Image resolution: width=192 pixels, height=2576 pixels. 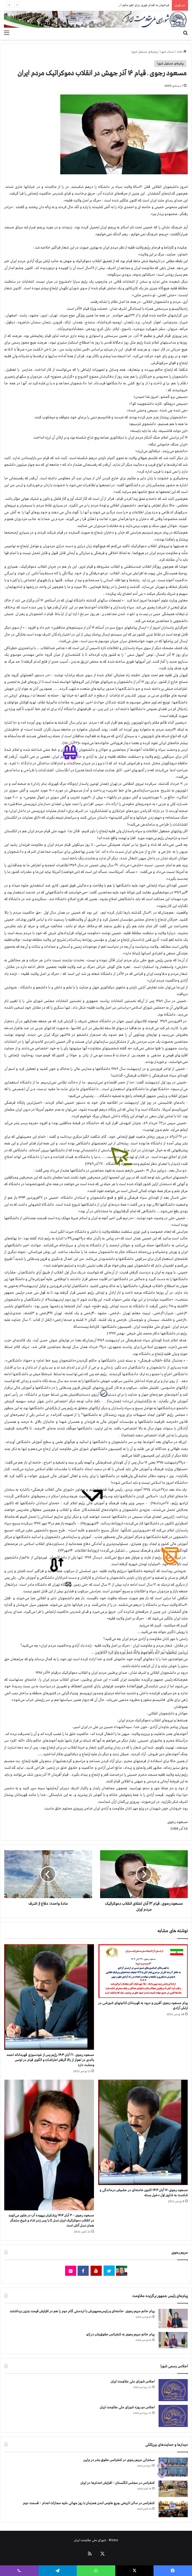 What do you see at coordinates (68, 1584) in the screenshot?
I see `compose a new email` at bounding box center [68, 1584].